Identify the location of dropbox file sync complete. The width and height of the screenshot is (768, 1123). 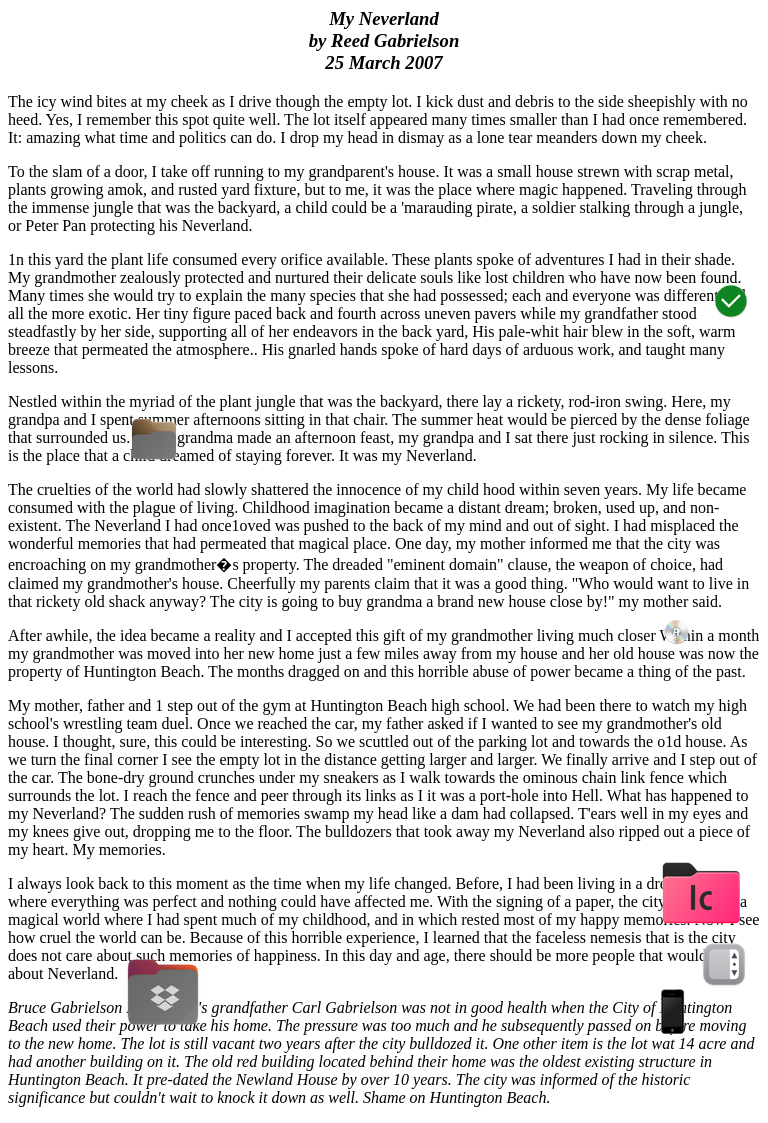
(731, 301).